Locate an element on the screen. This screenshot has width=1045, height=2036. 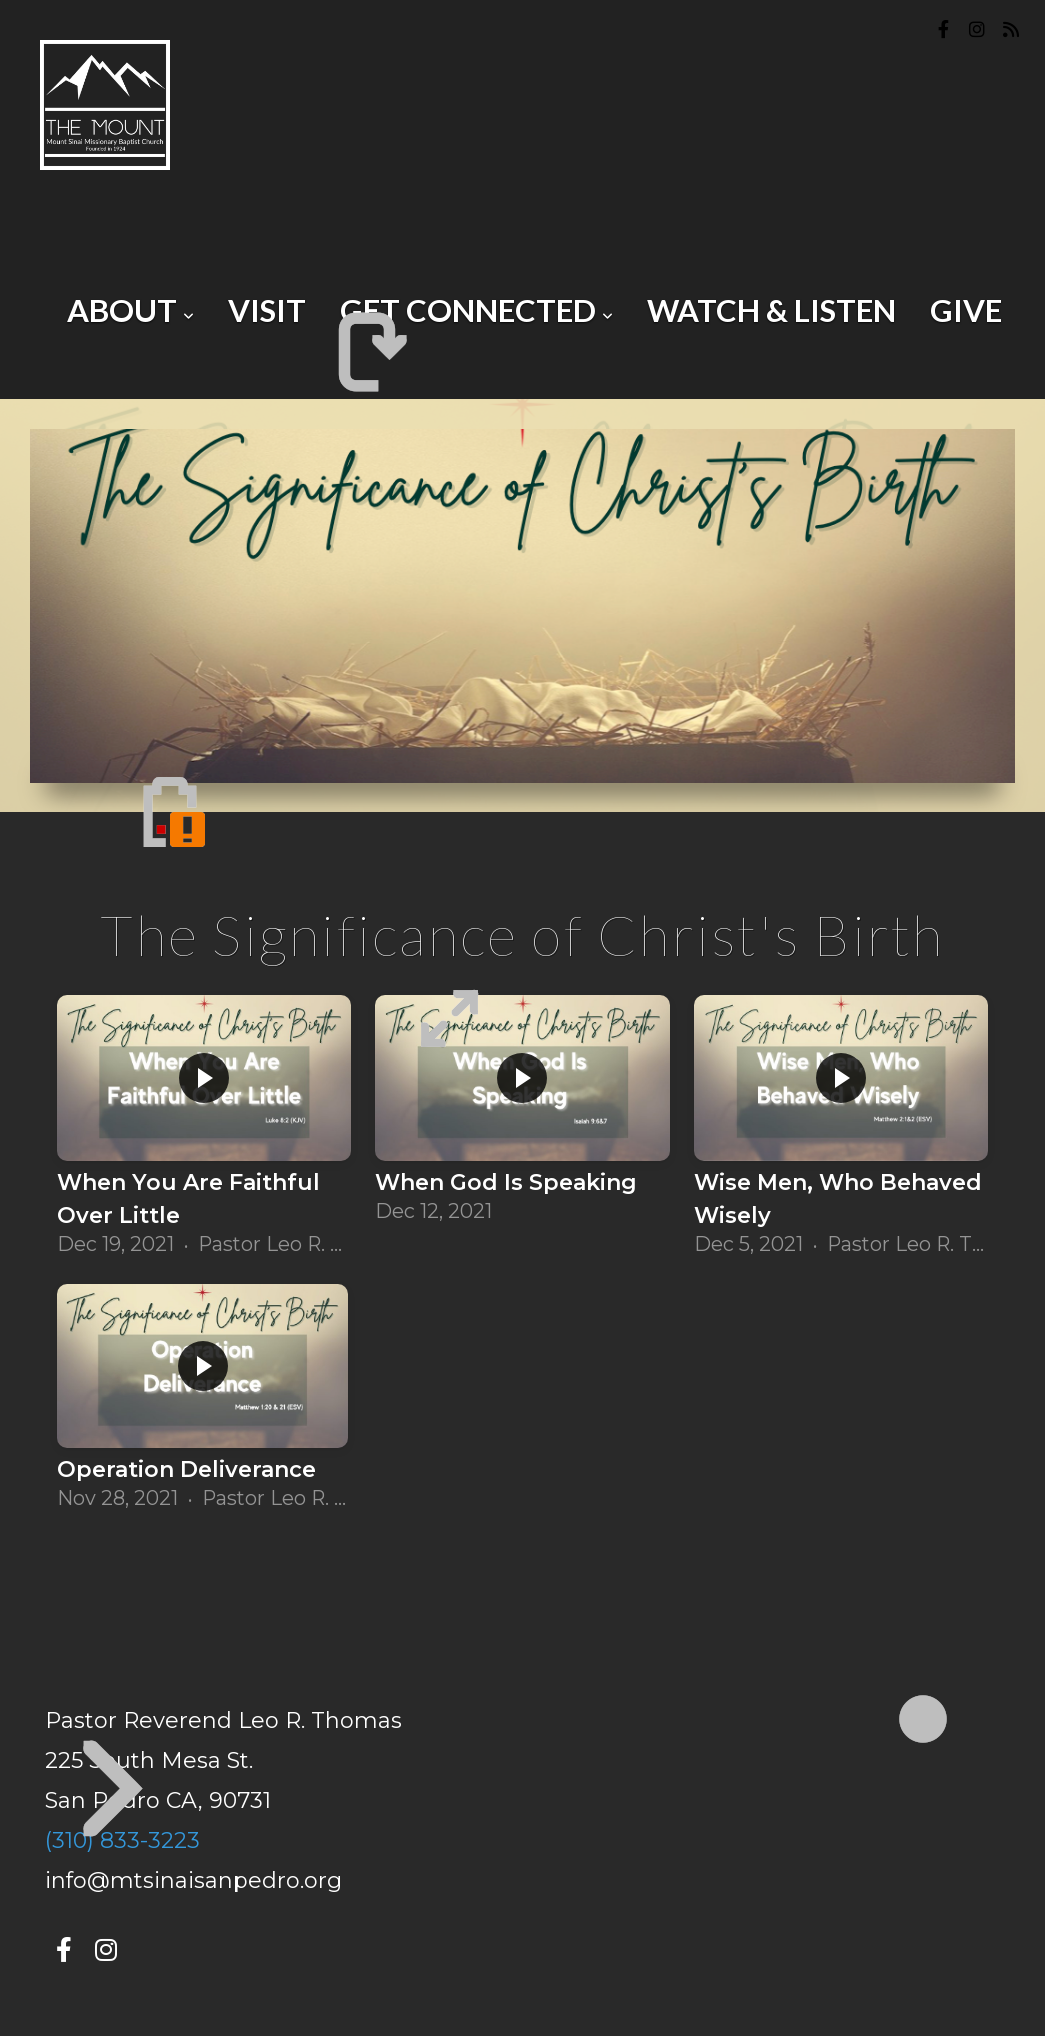
toggle text wrapping in a document or view is located at coordinates (367, 352).